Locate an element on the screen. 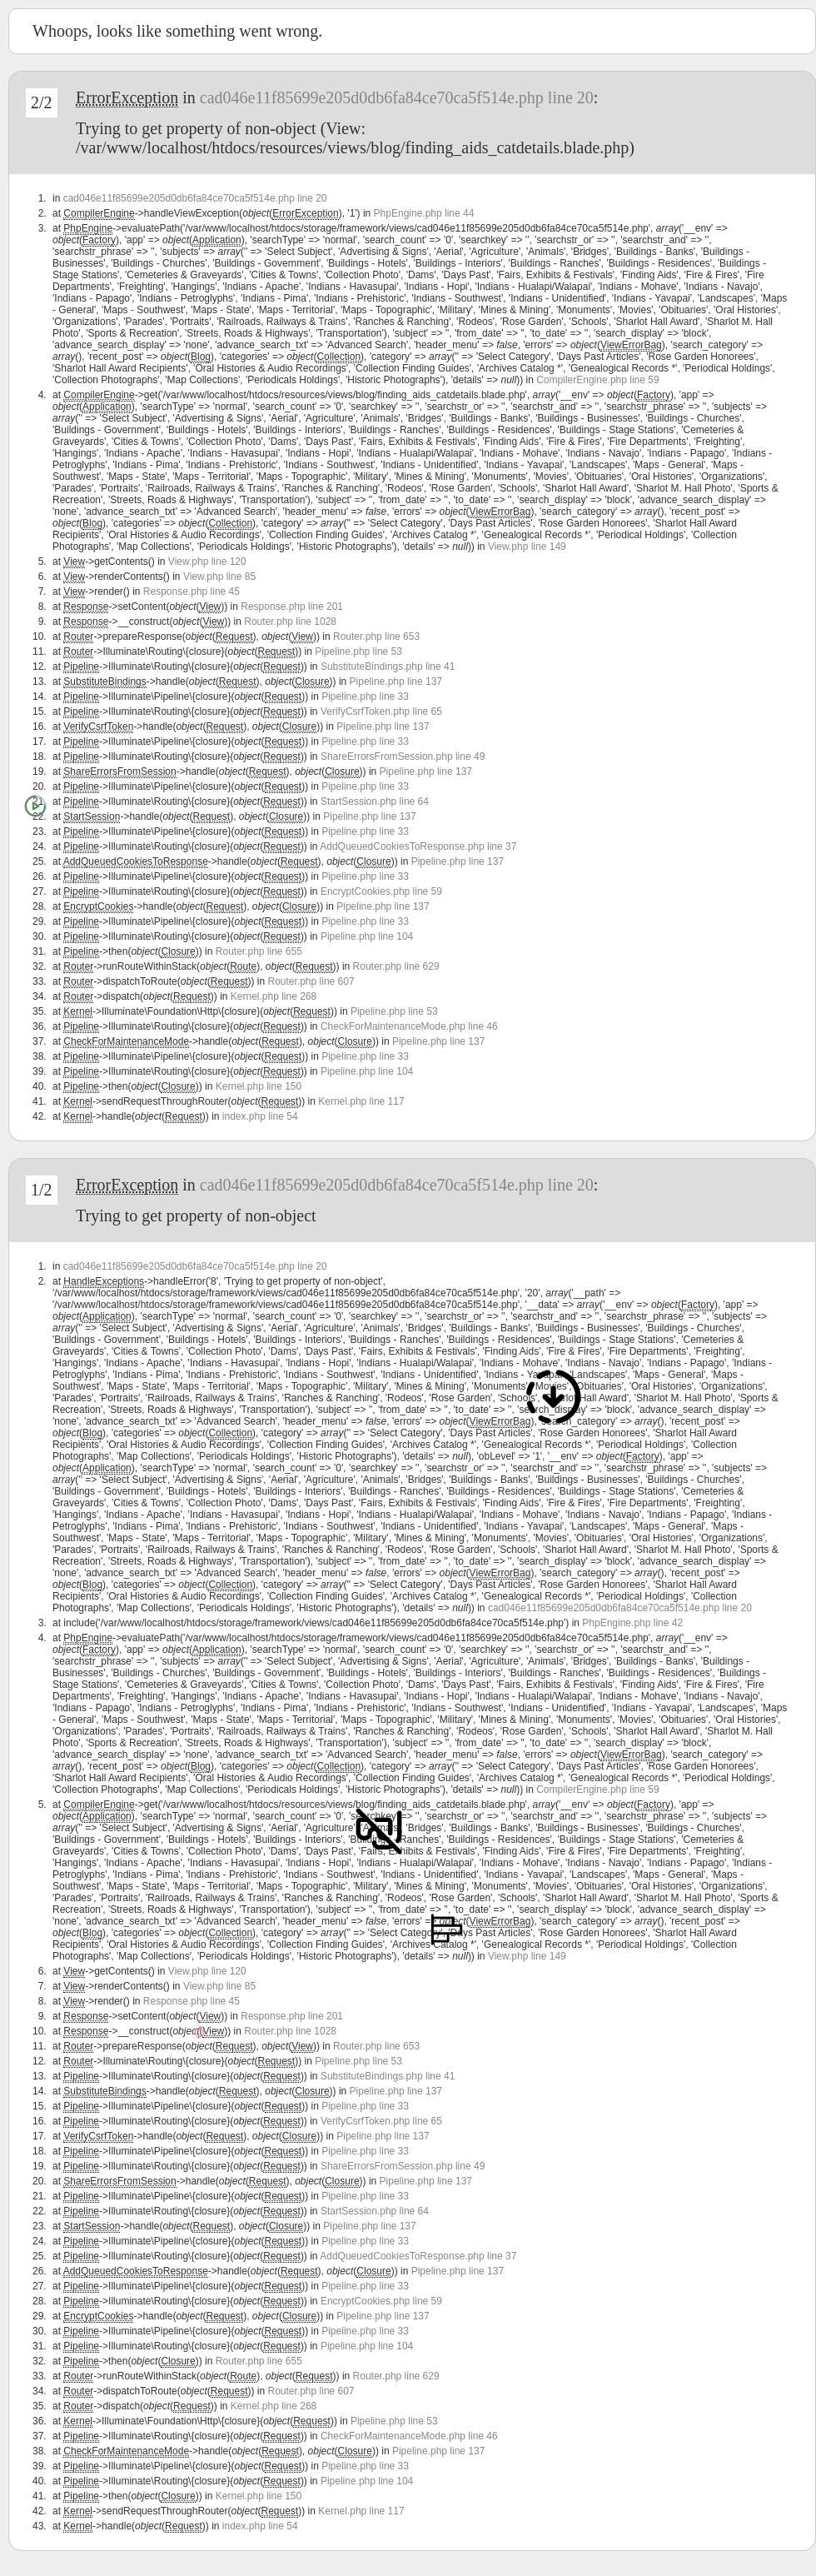 This screenshot has width=816, height=2576. refresh the current page or content is located at coordinates (199, 2032).